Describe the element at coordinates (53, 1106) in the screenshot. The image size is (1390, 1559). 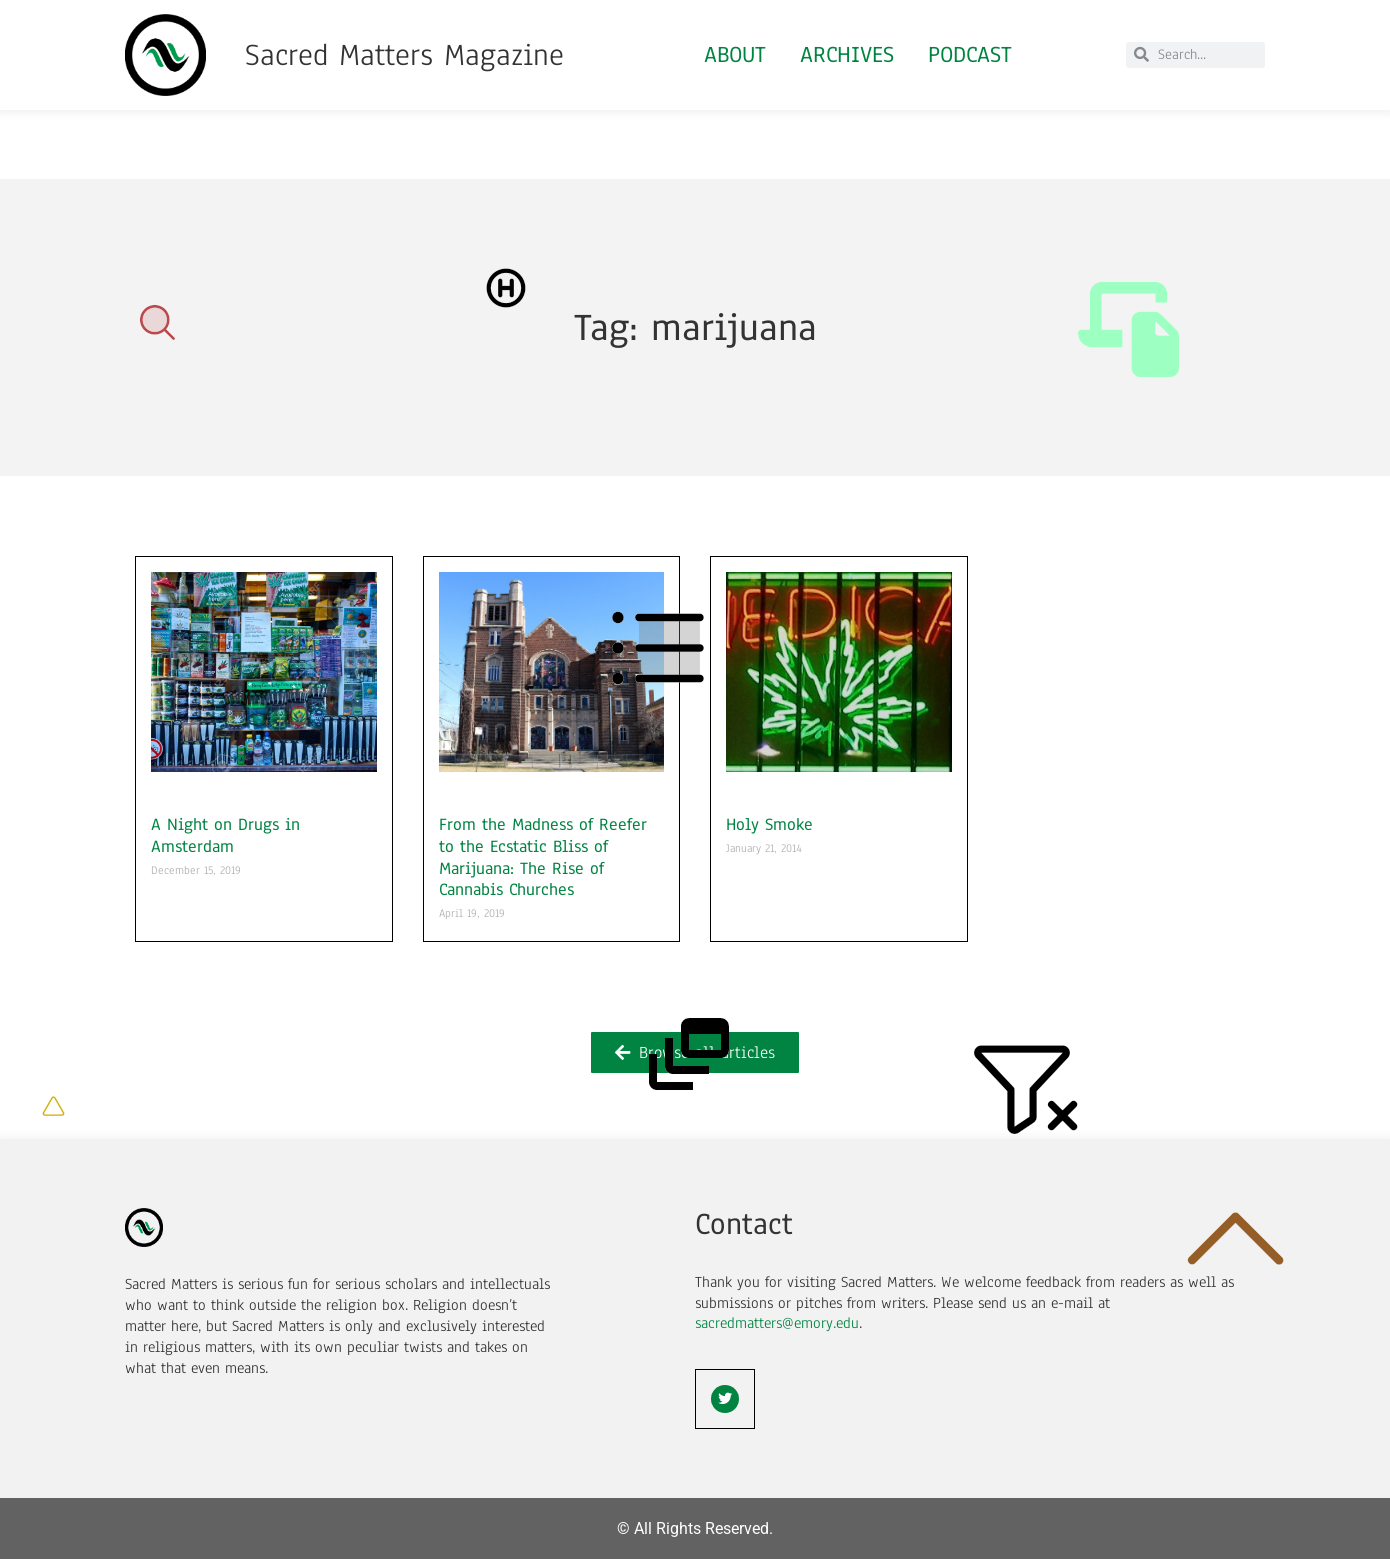
I see `indicates a warning or caution state` at that location.